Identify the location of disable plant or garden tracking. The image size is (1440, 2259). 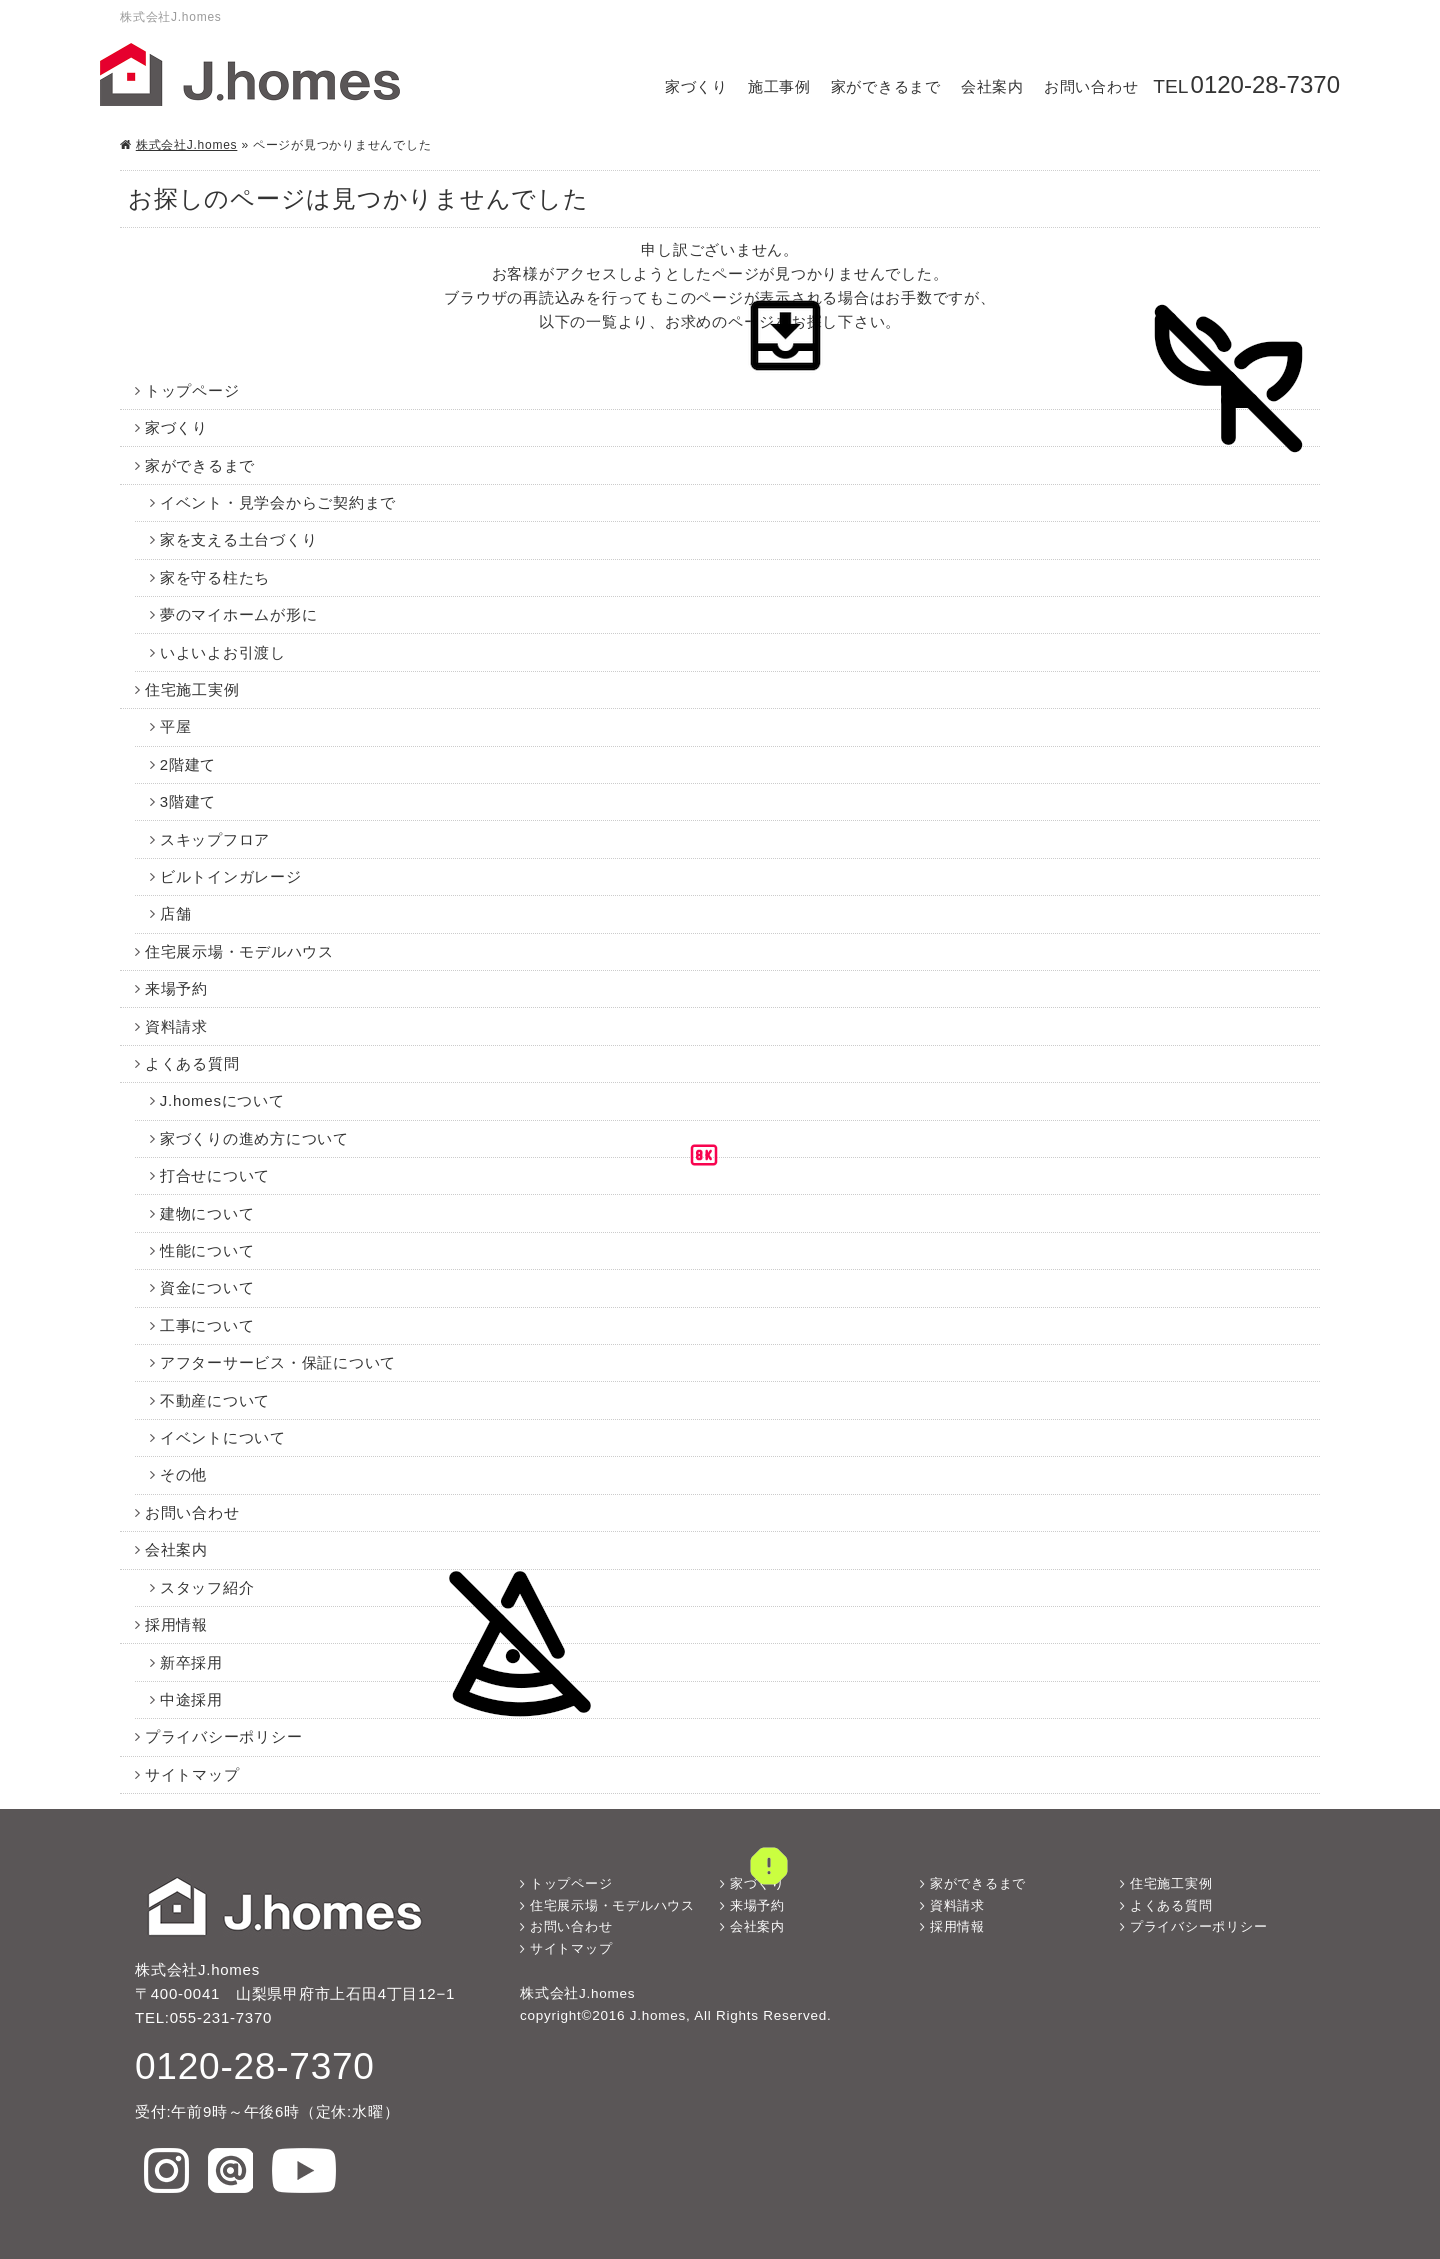
(1228, 378).